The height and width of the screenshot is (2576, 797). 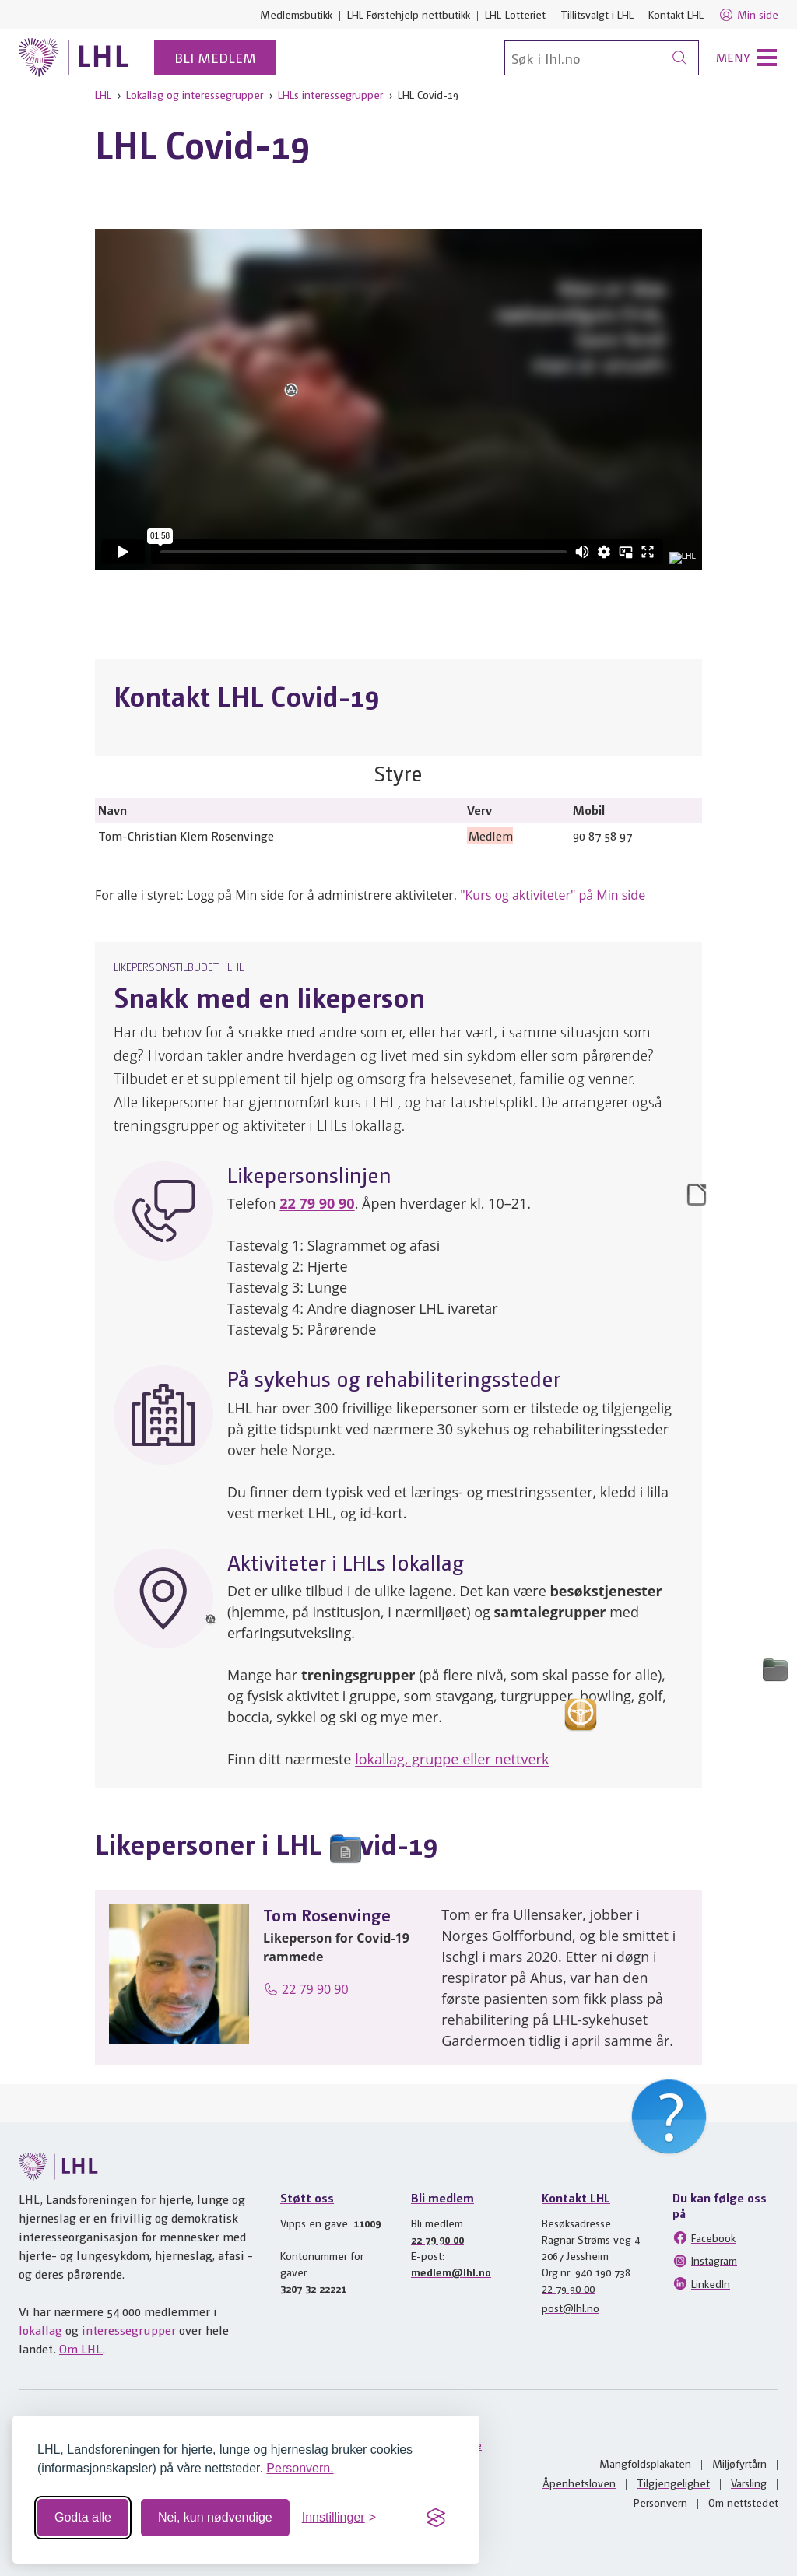 What do you see at coordinates (775, 1669) in the screenshot?
I see `indicates an open or currently accessed folder` at bounding box center [775, 1669].